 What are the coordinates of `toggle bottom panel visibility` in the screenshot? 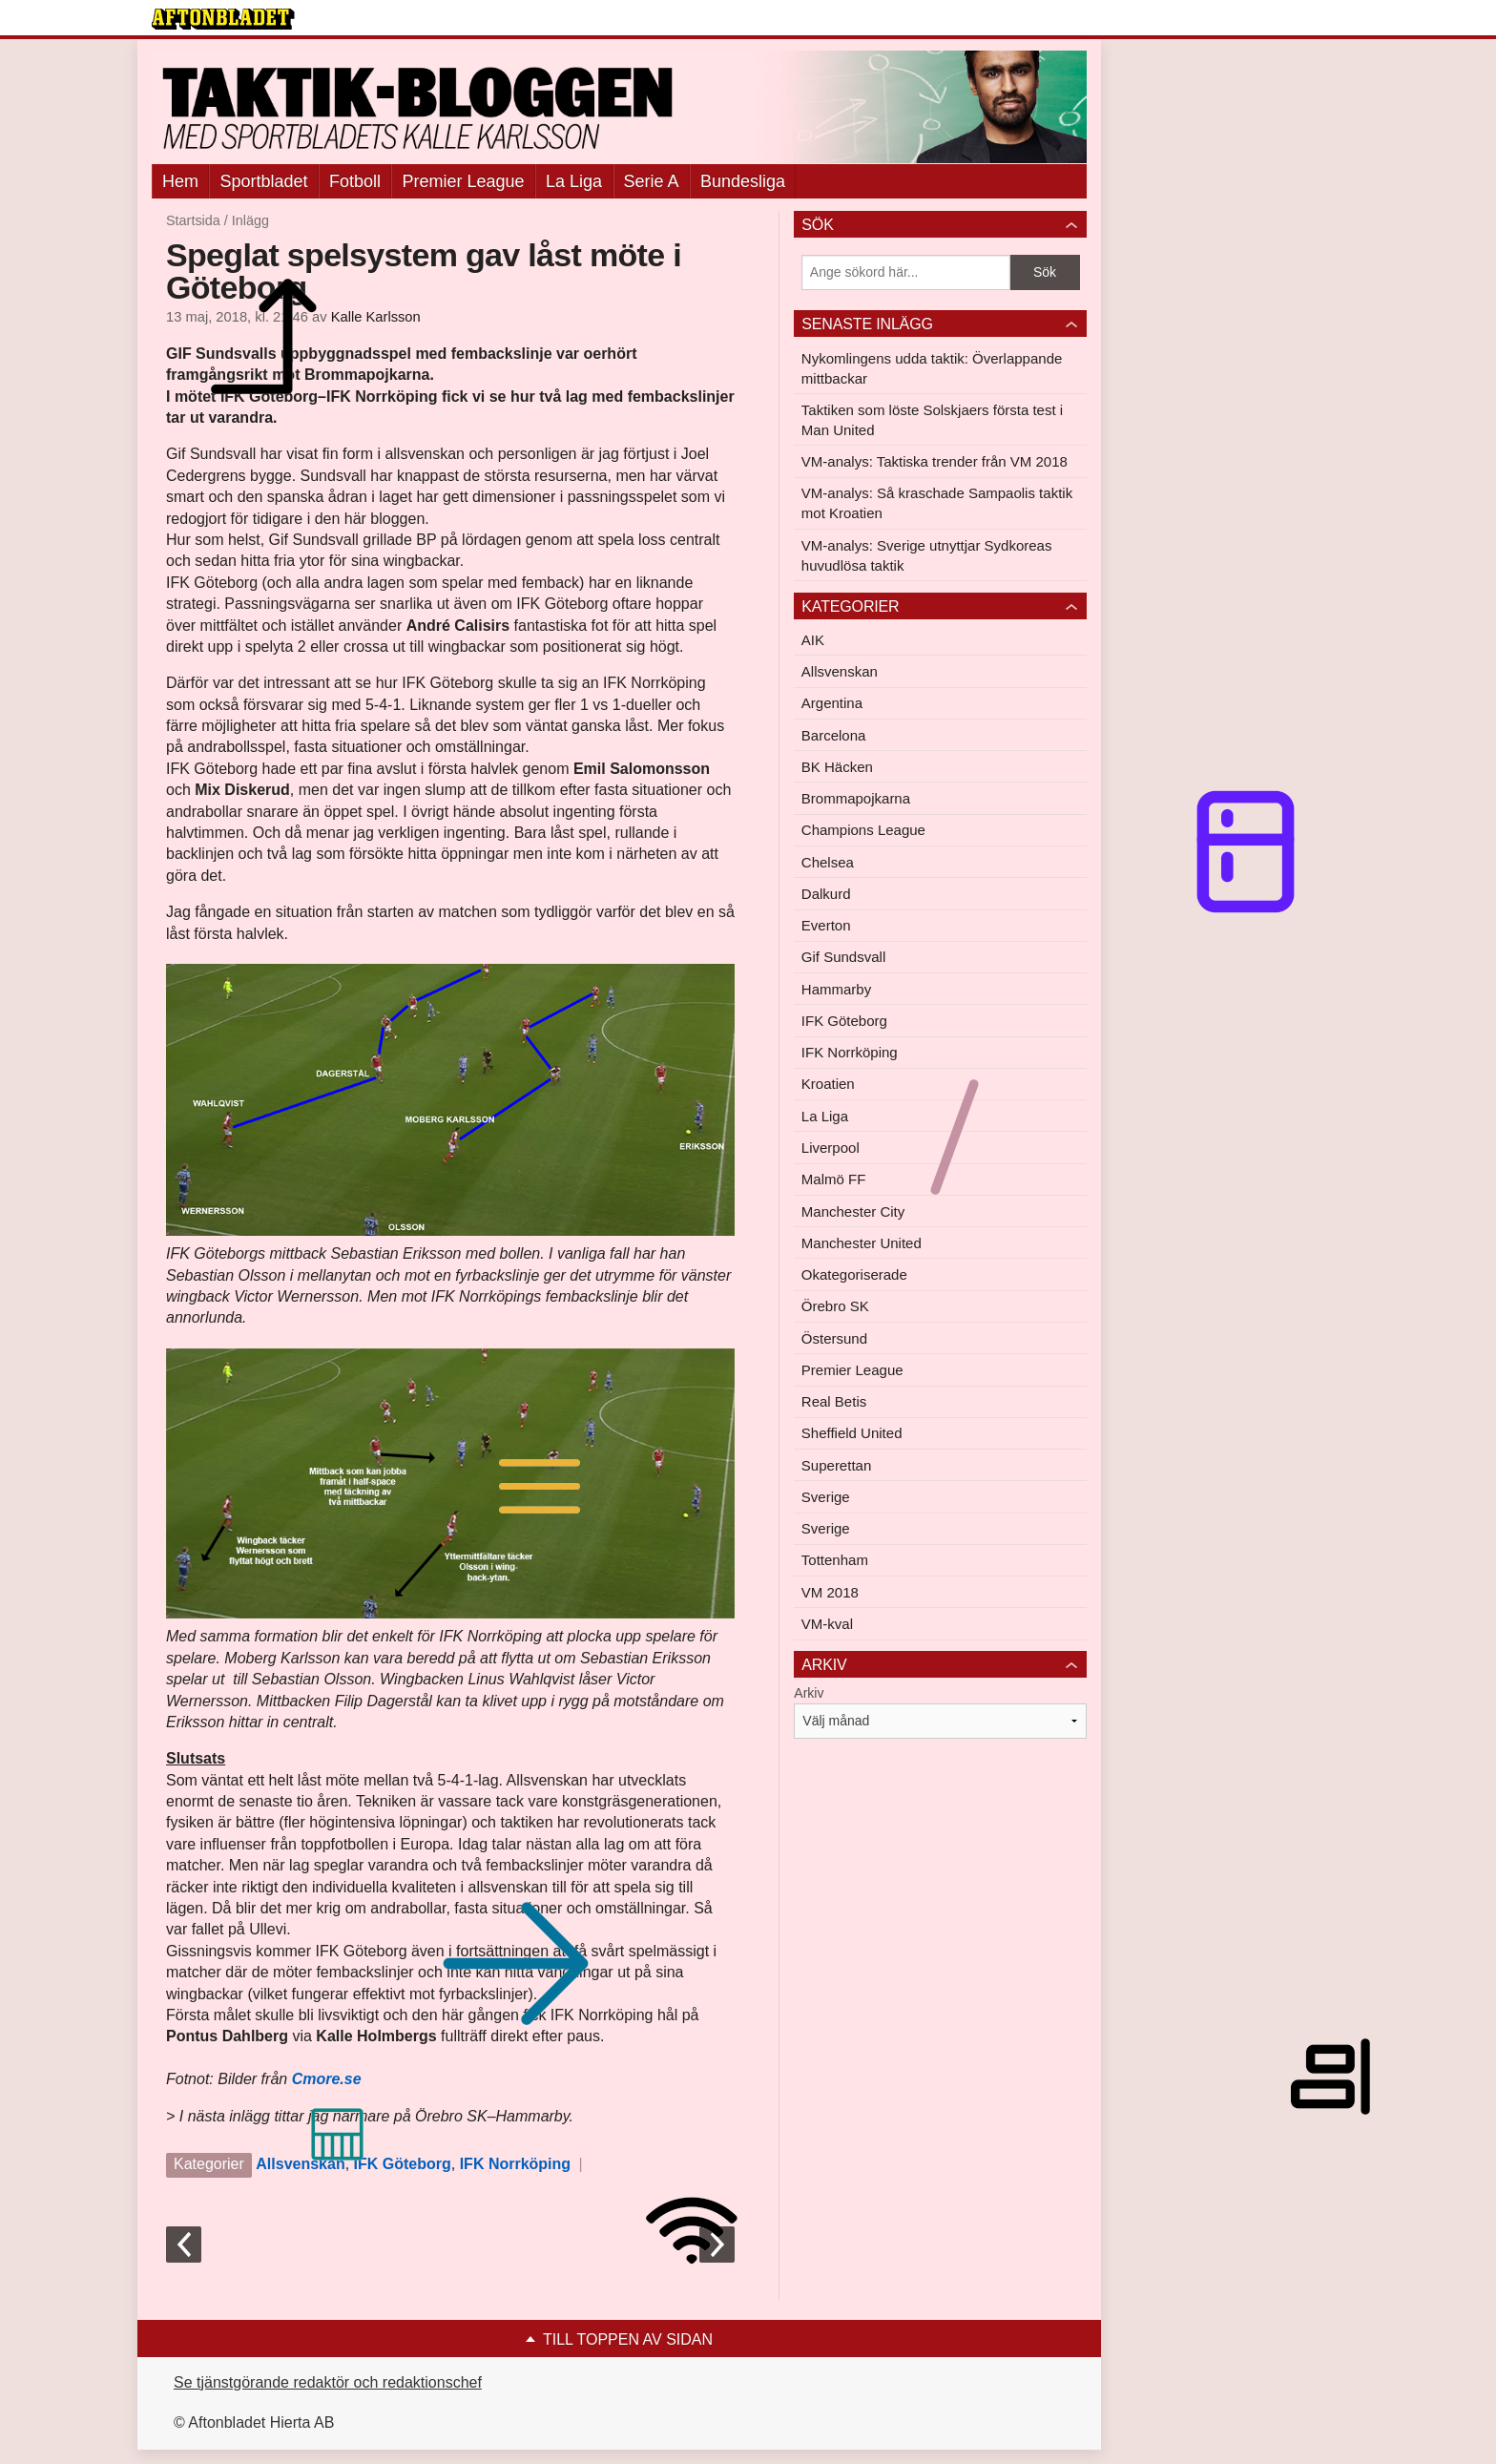 It's located at (337, 2134).